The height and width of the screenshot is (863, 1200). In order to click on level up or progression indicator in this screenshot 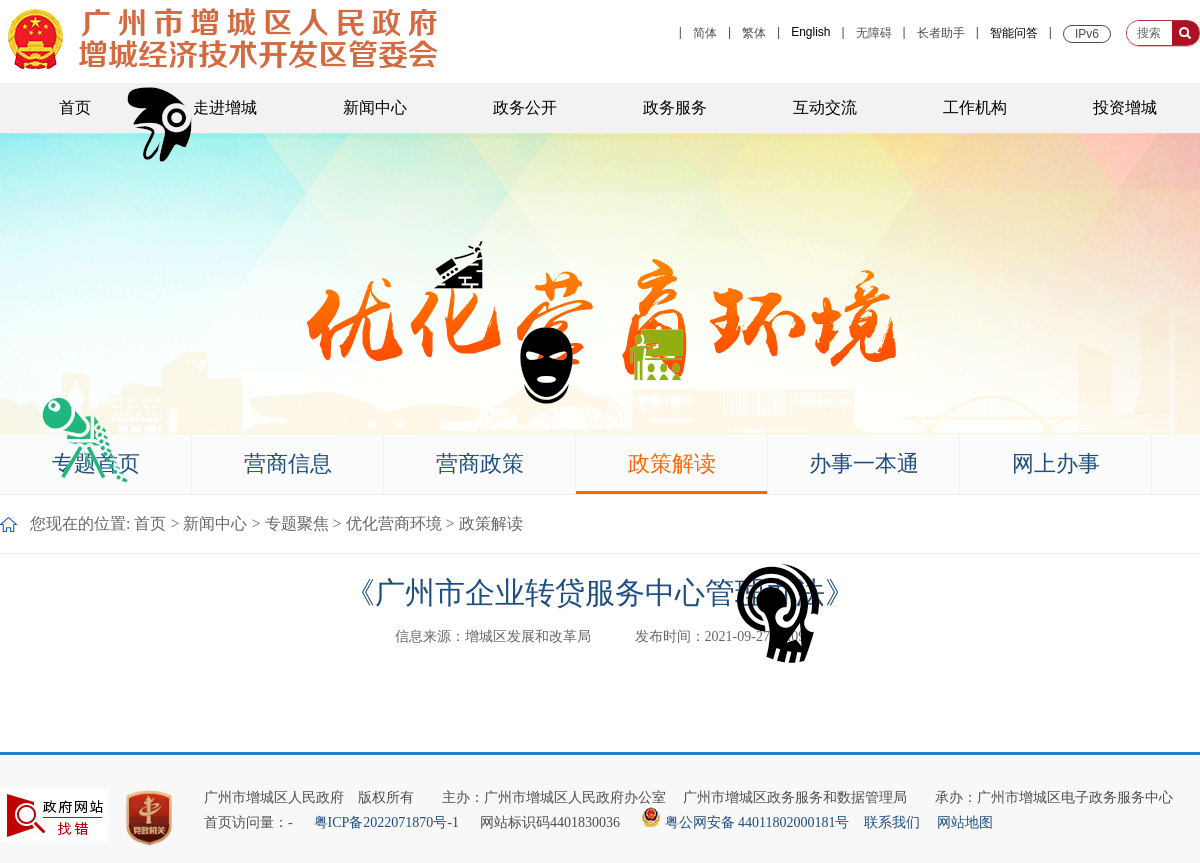, I will do `click(458, 264)`.